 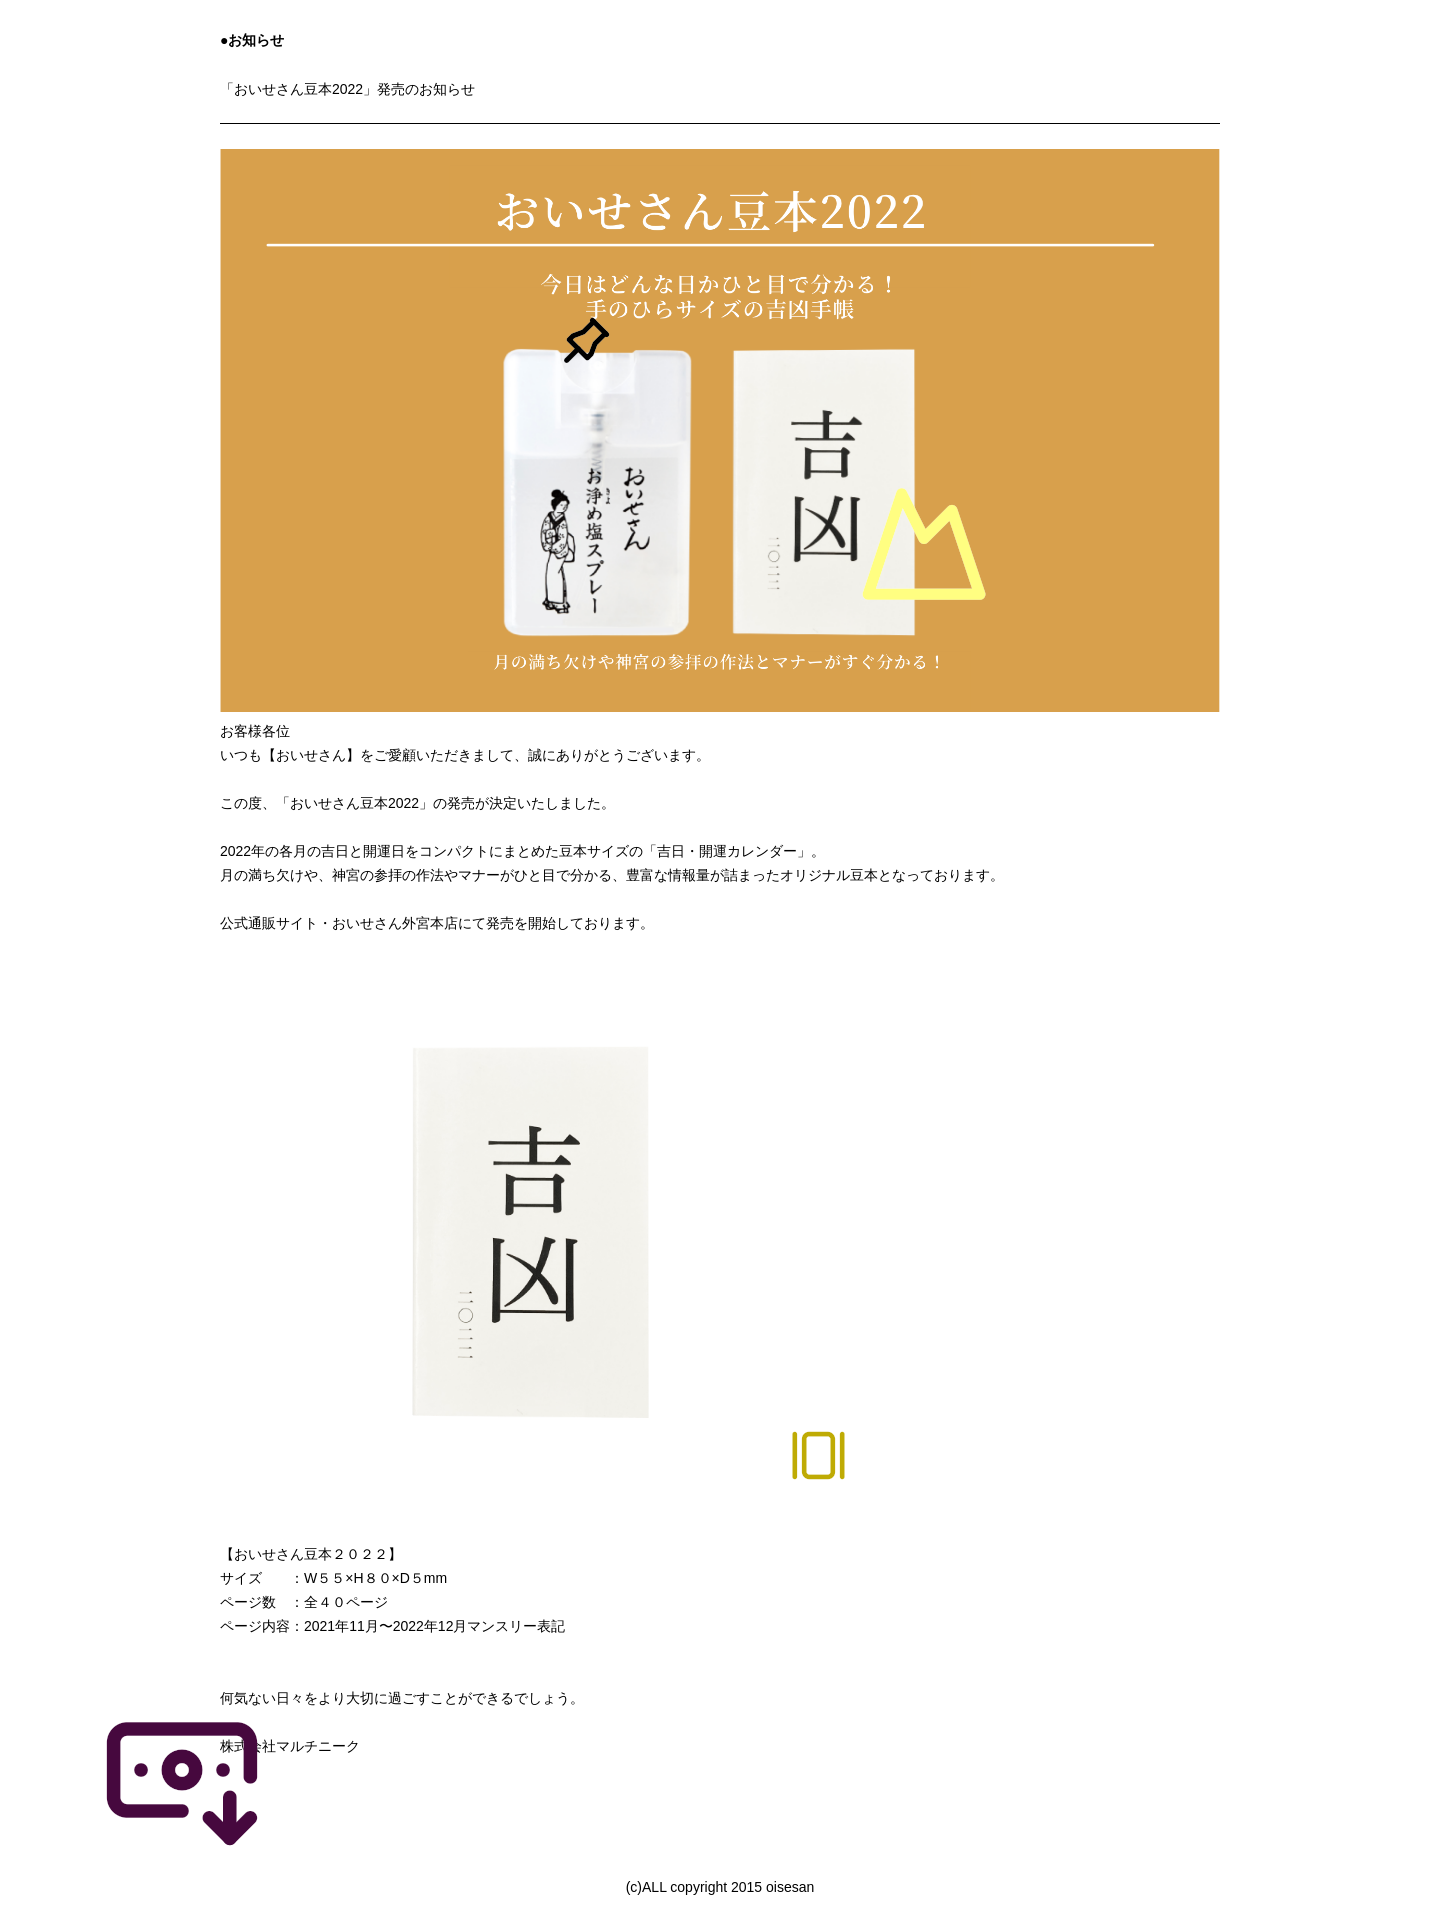 What do you see at coordinates (924, 544) in the screenshot?
I see `view outdoor or nature-related content` at bounding box center [924, 544].